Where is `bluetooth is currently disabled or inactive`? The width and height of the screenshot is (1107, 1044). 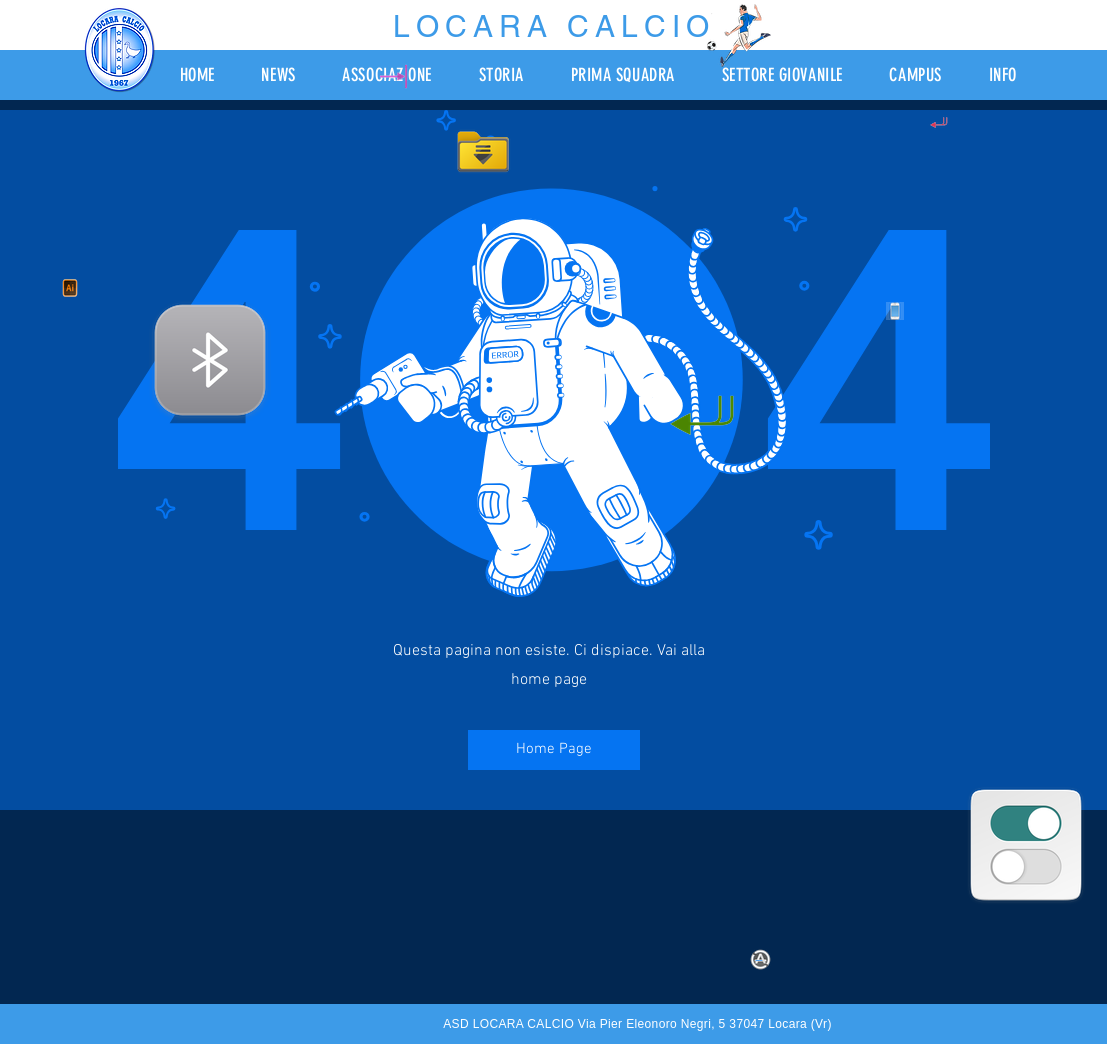 bluetooth is currently disabled or inactive is located at coordinates (210, 362).